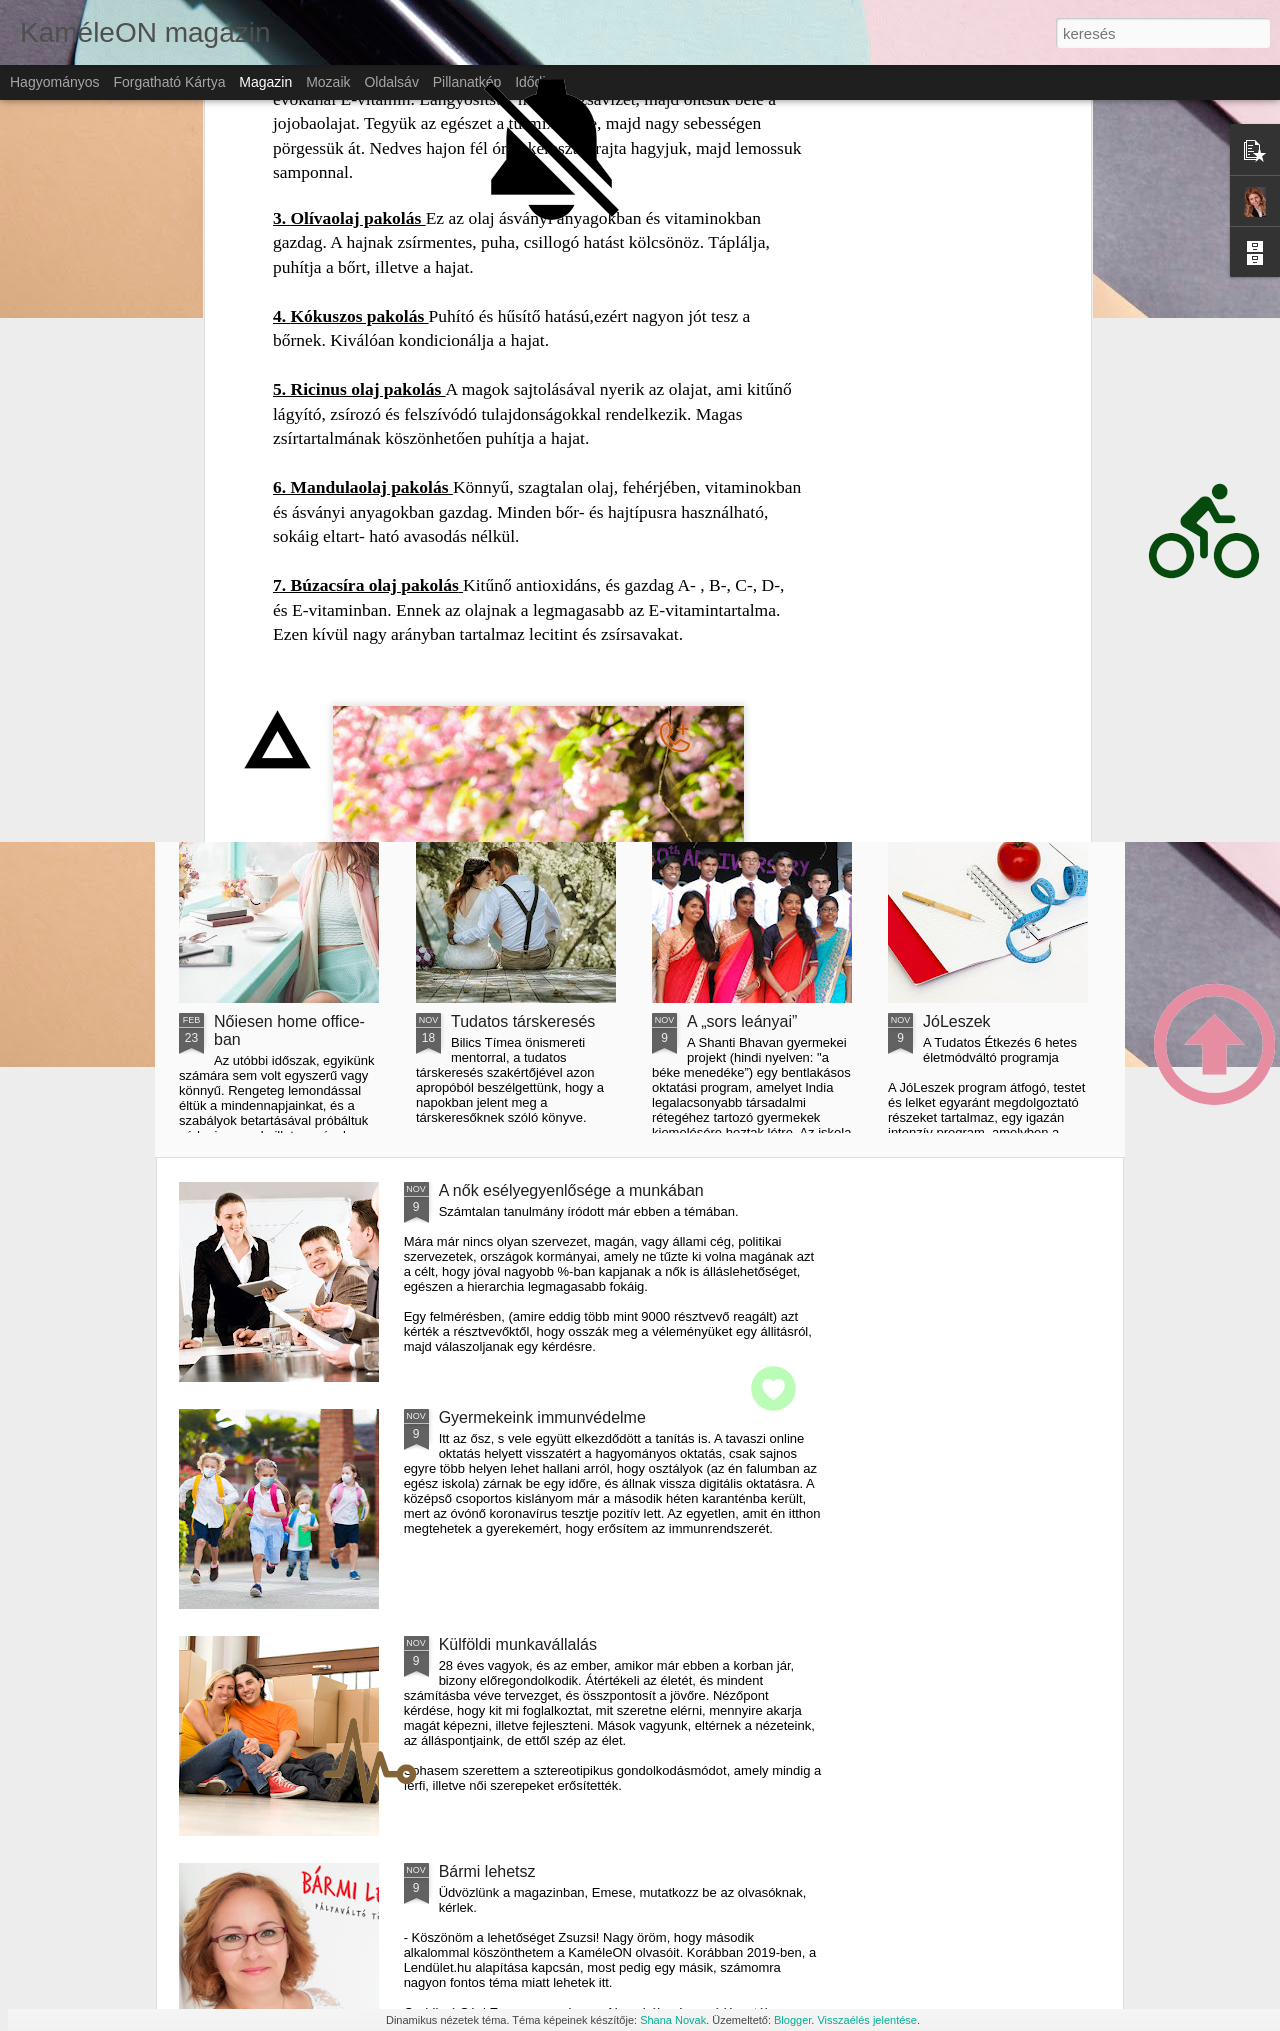 The image size is (1280, 2031). Describe the element at coordinates (773, 1388) in the screenshot. I see `add to favorites` at that location.